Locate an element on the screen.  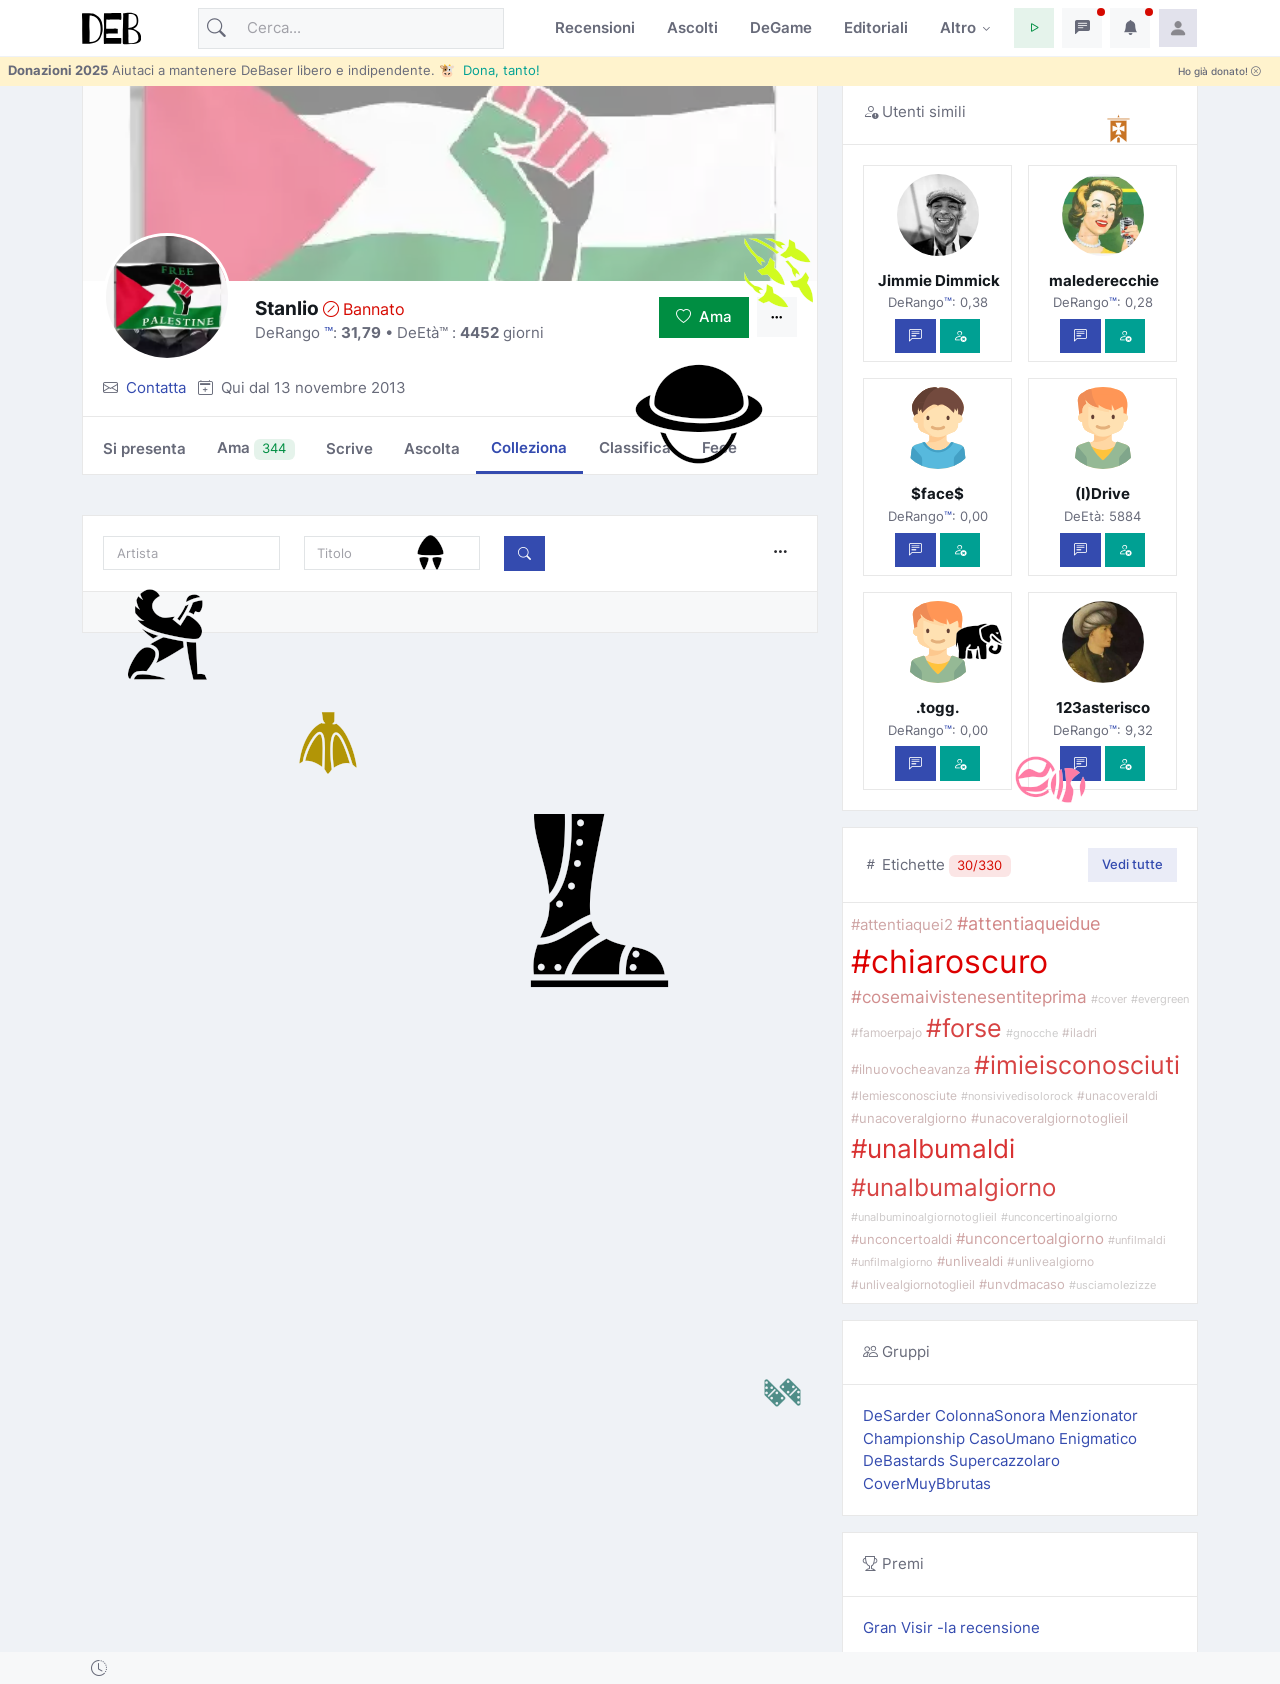
launch multiple projectile attack is located at coordinates (779, 273).